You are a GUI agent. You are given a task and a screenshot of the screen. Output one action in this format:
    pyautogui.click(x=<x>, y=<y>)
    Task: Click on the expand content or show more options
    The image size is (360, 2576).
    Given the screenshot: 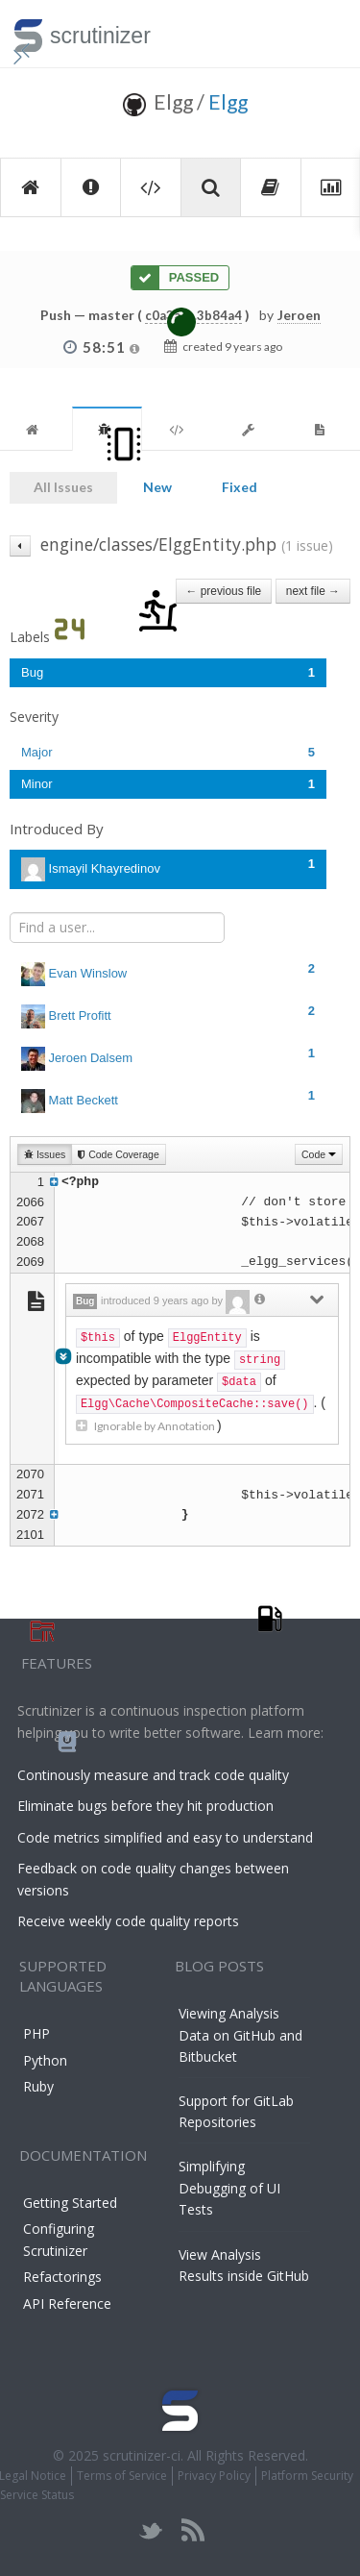 What is the action you would take?
    pyautogui.click(x=63, y=1356)
    